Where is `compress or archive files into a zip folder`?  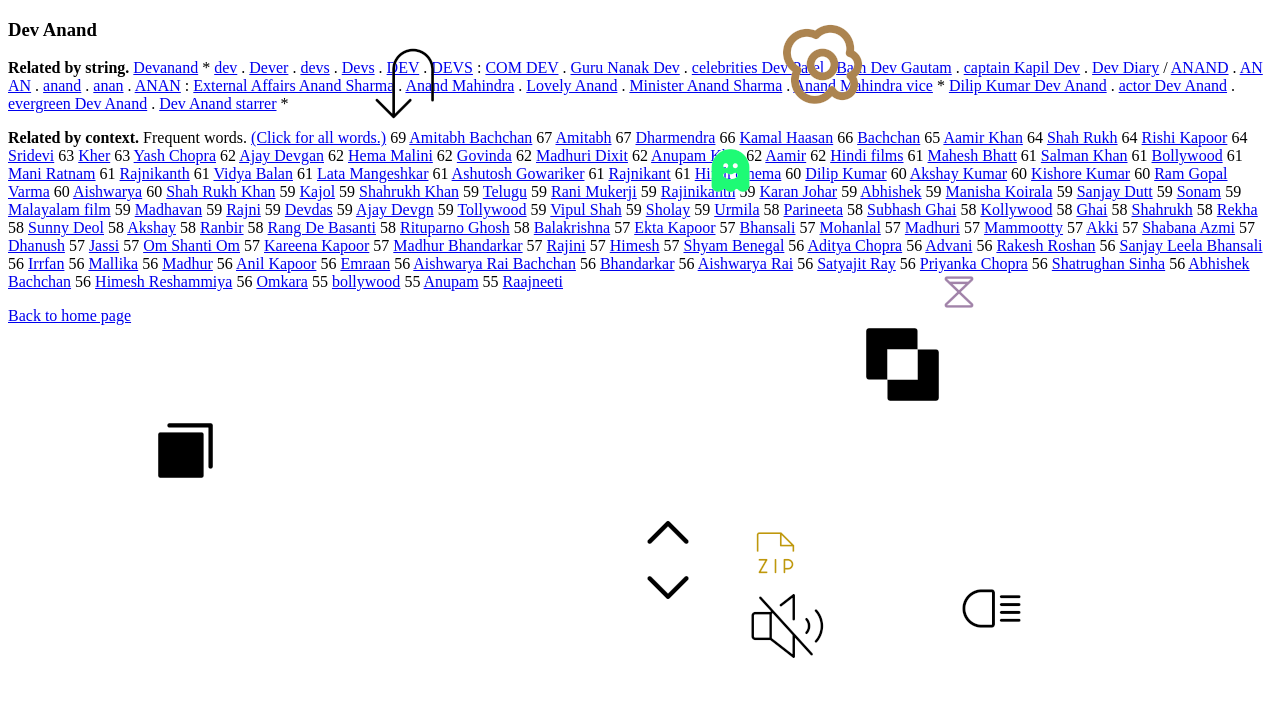
compress or archive files into a zip folder is located at coordinates (775, 554).